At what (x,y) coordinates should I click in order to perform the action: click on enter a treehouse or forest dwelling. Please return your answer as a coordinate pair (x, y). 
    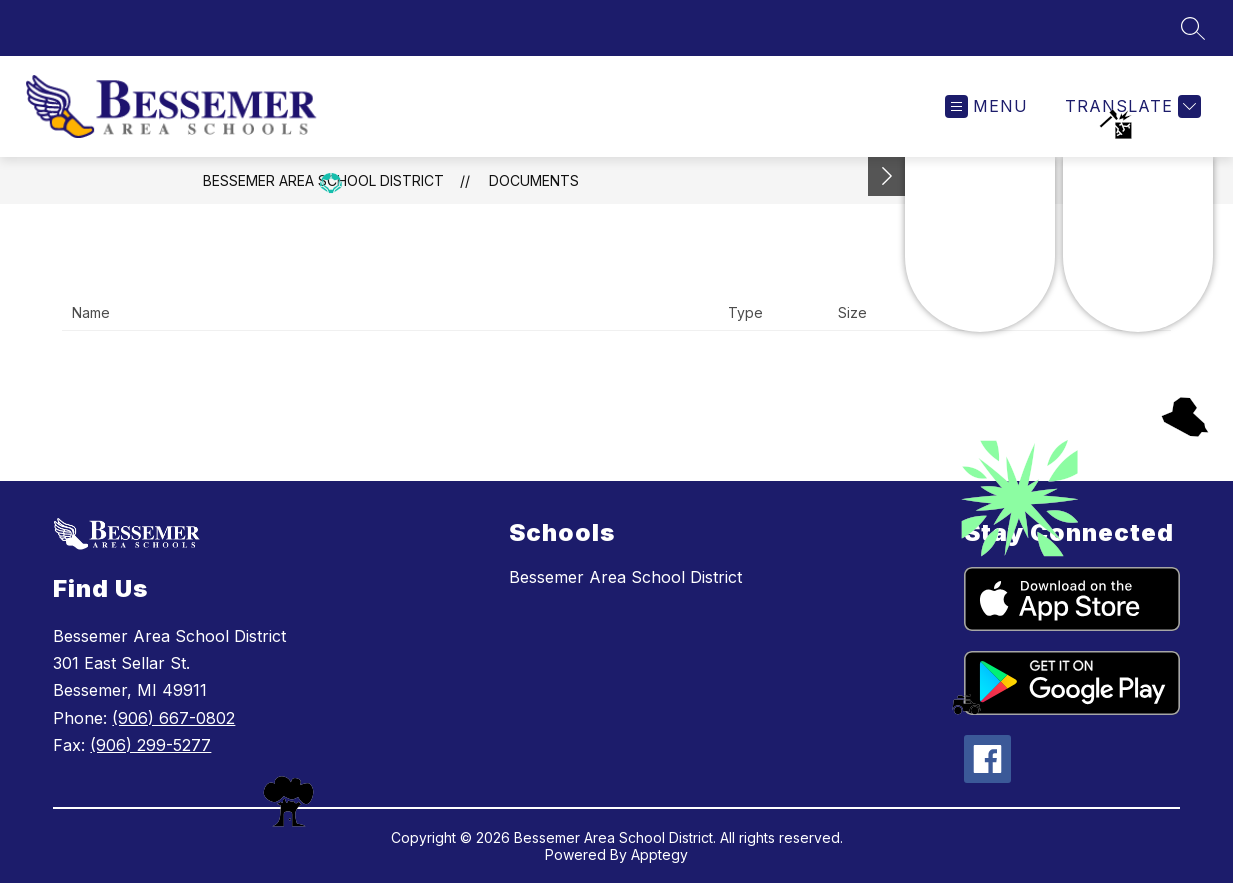
    Looking at the image, I should click on (288, 800).